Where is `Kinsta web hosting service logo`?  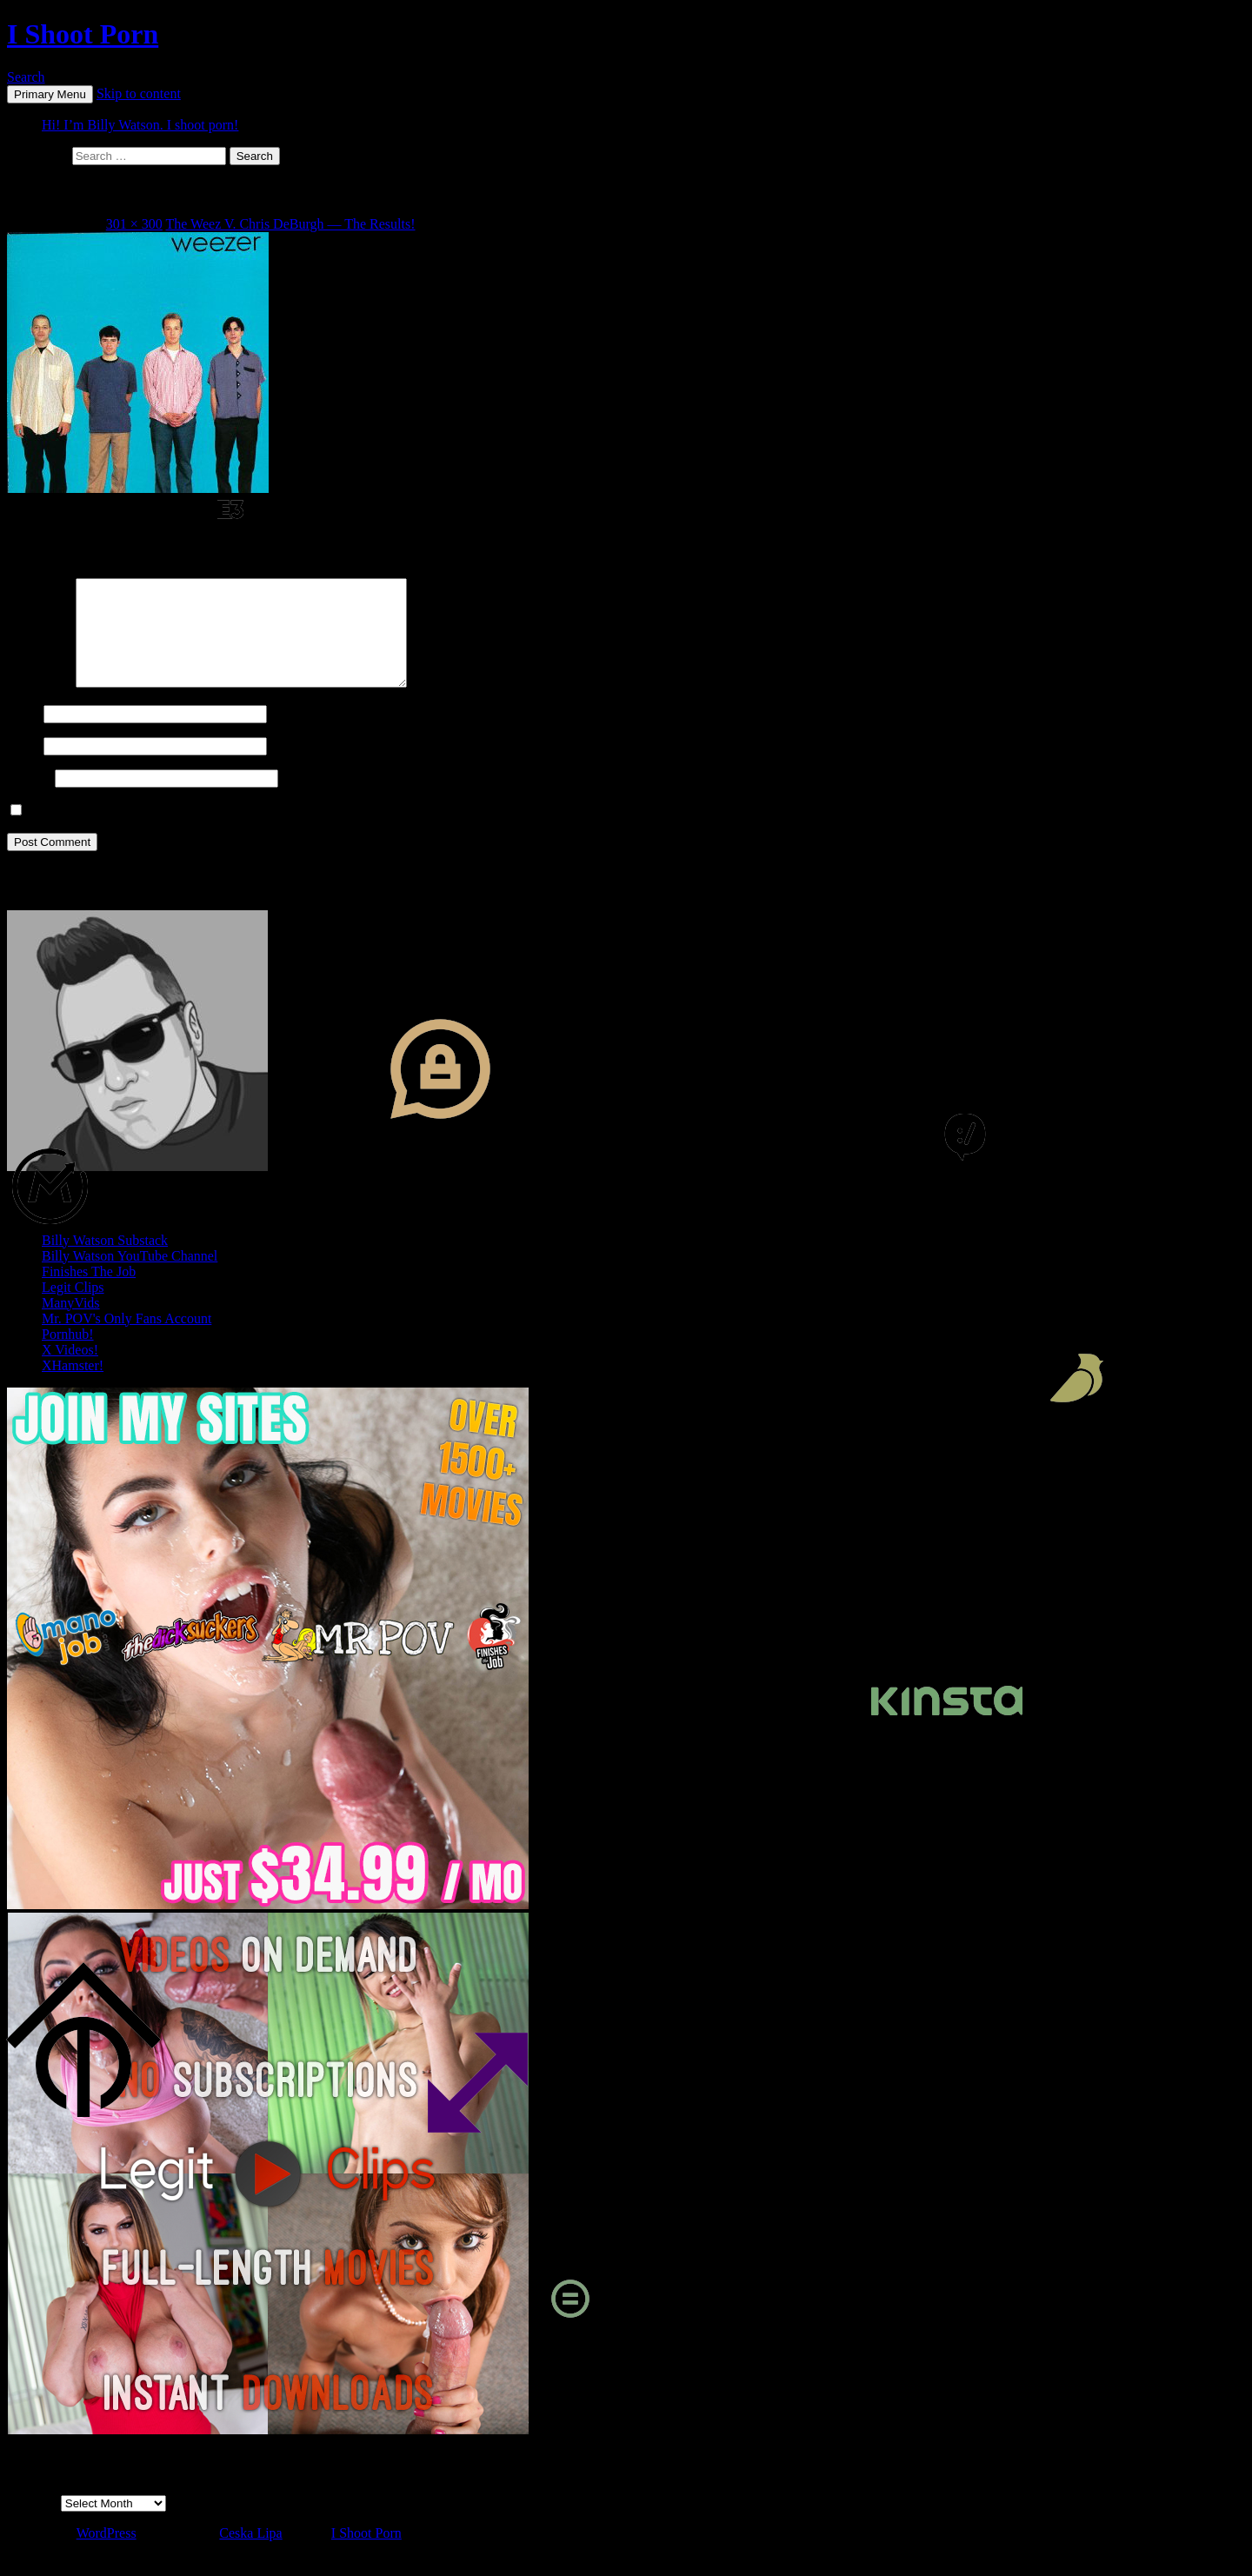
Kinsta web hosting service logo is located at coordinates (947, 1701).